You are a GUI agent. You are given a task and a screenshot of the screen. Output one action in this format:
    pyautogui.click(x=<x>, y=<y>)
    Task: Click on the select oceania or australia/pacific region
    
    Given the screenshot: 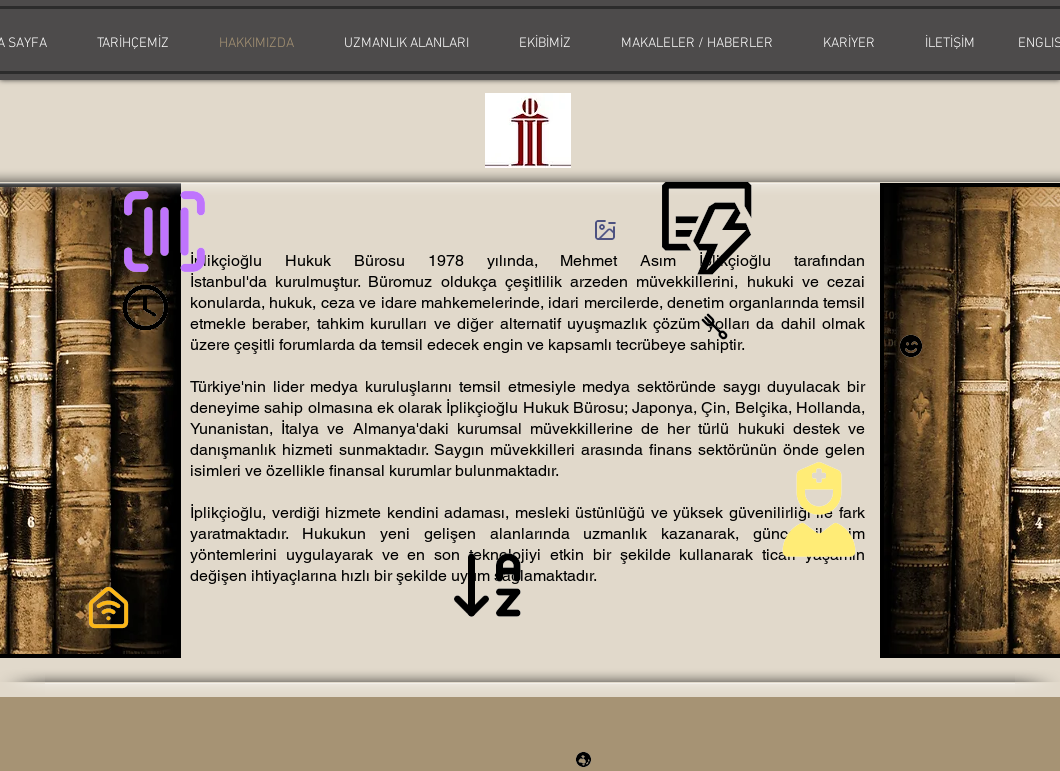 What is the action you would take?
    pyautogui.click(x=583, y=759)
    